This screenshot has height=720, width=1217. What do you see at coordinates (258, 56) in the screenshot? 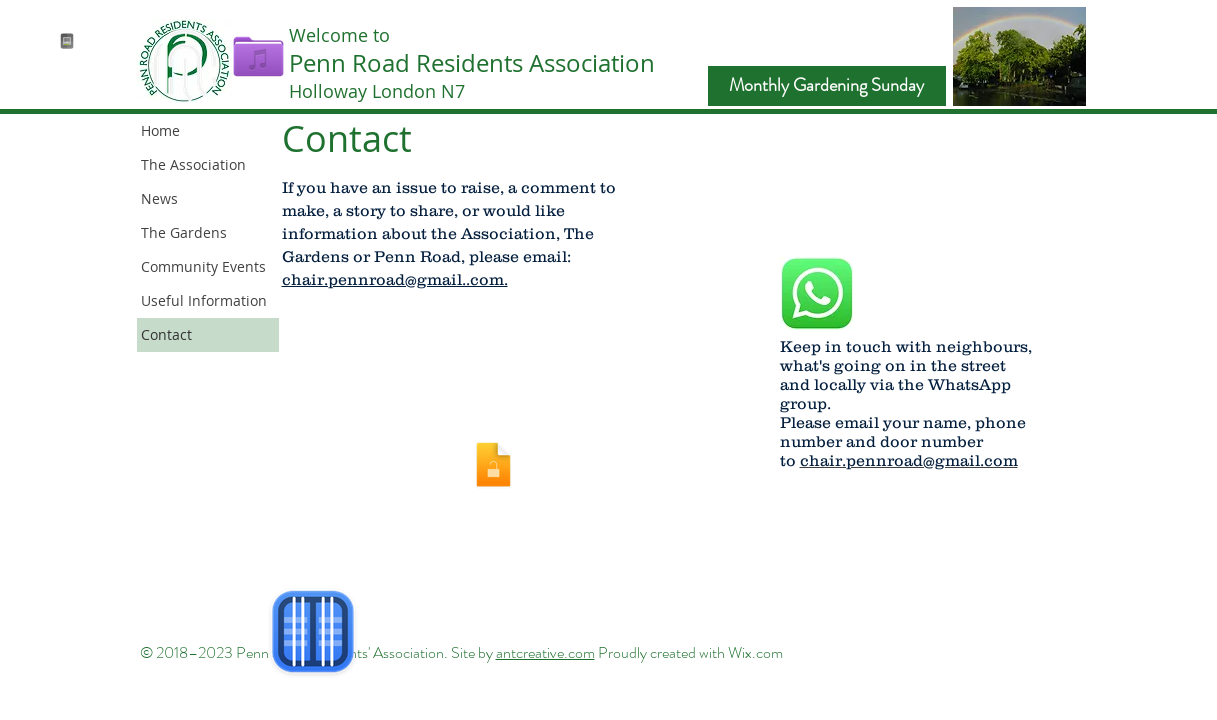
I see `open your music folder` at bounding box center [258, 56].